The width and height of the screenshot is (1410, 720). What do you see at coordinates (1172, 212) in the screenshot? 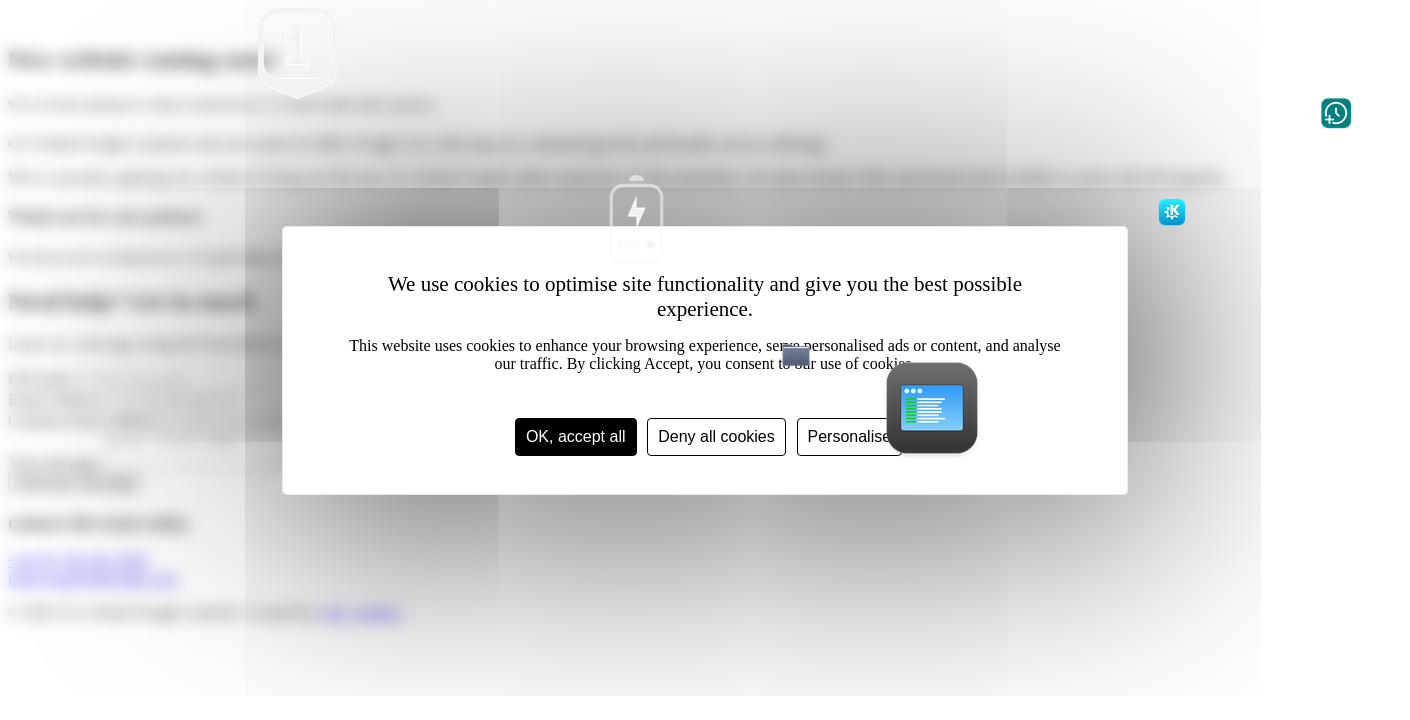
I see `launch kde desktop environment settings` at bounding box center [1172, 212].